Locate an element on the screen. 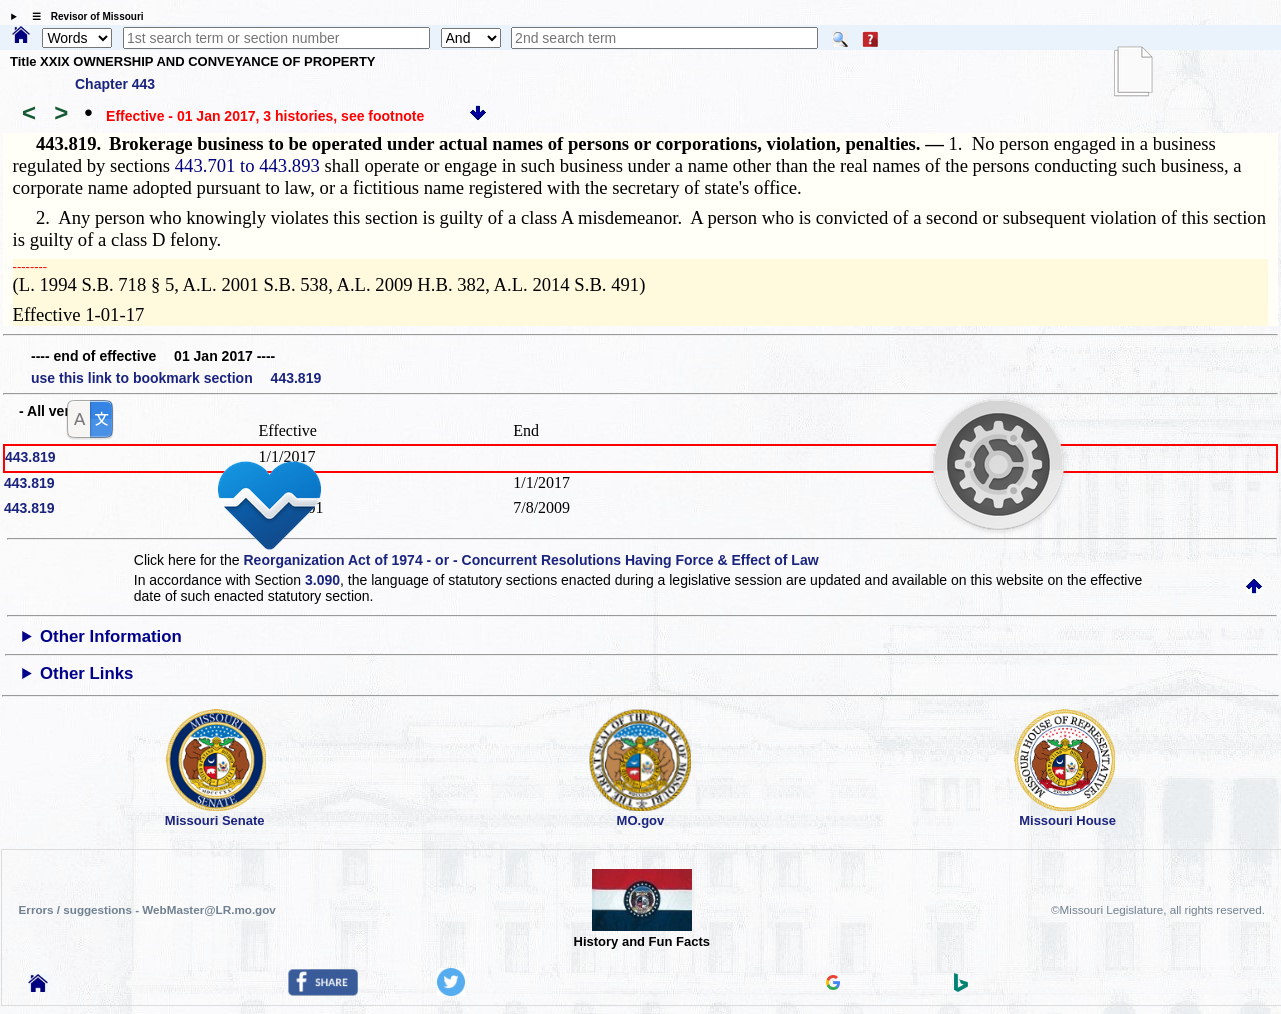 This screenshot has height=1014, width=1281. access settings or properties is located at coordinates (998, 464).